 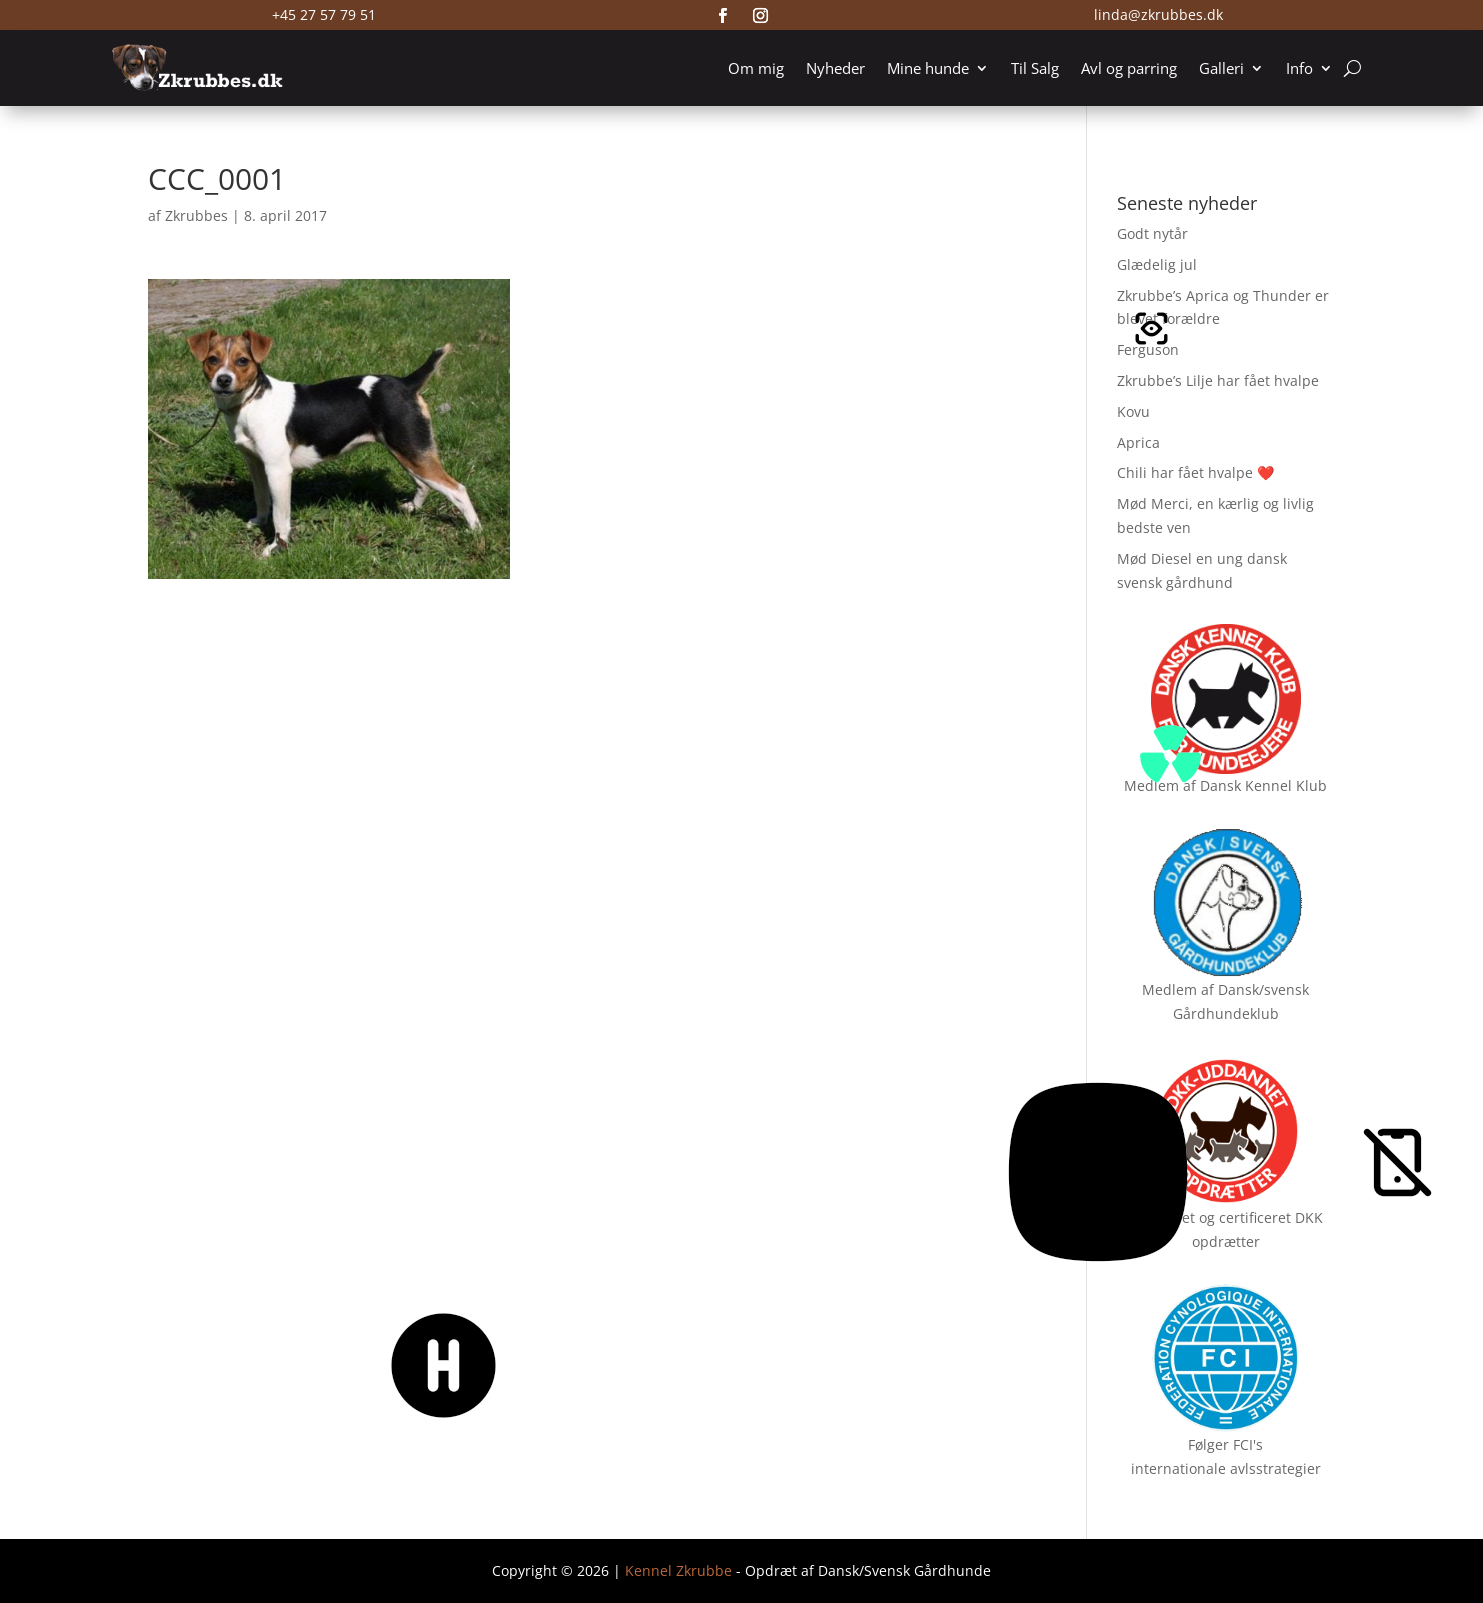 What do you see at coordinates (443, 1365) in the screenshot?
I see `indicates a hospital or medical facility nearby` at bounding box center [443, 1365].